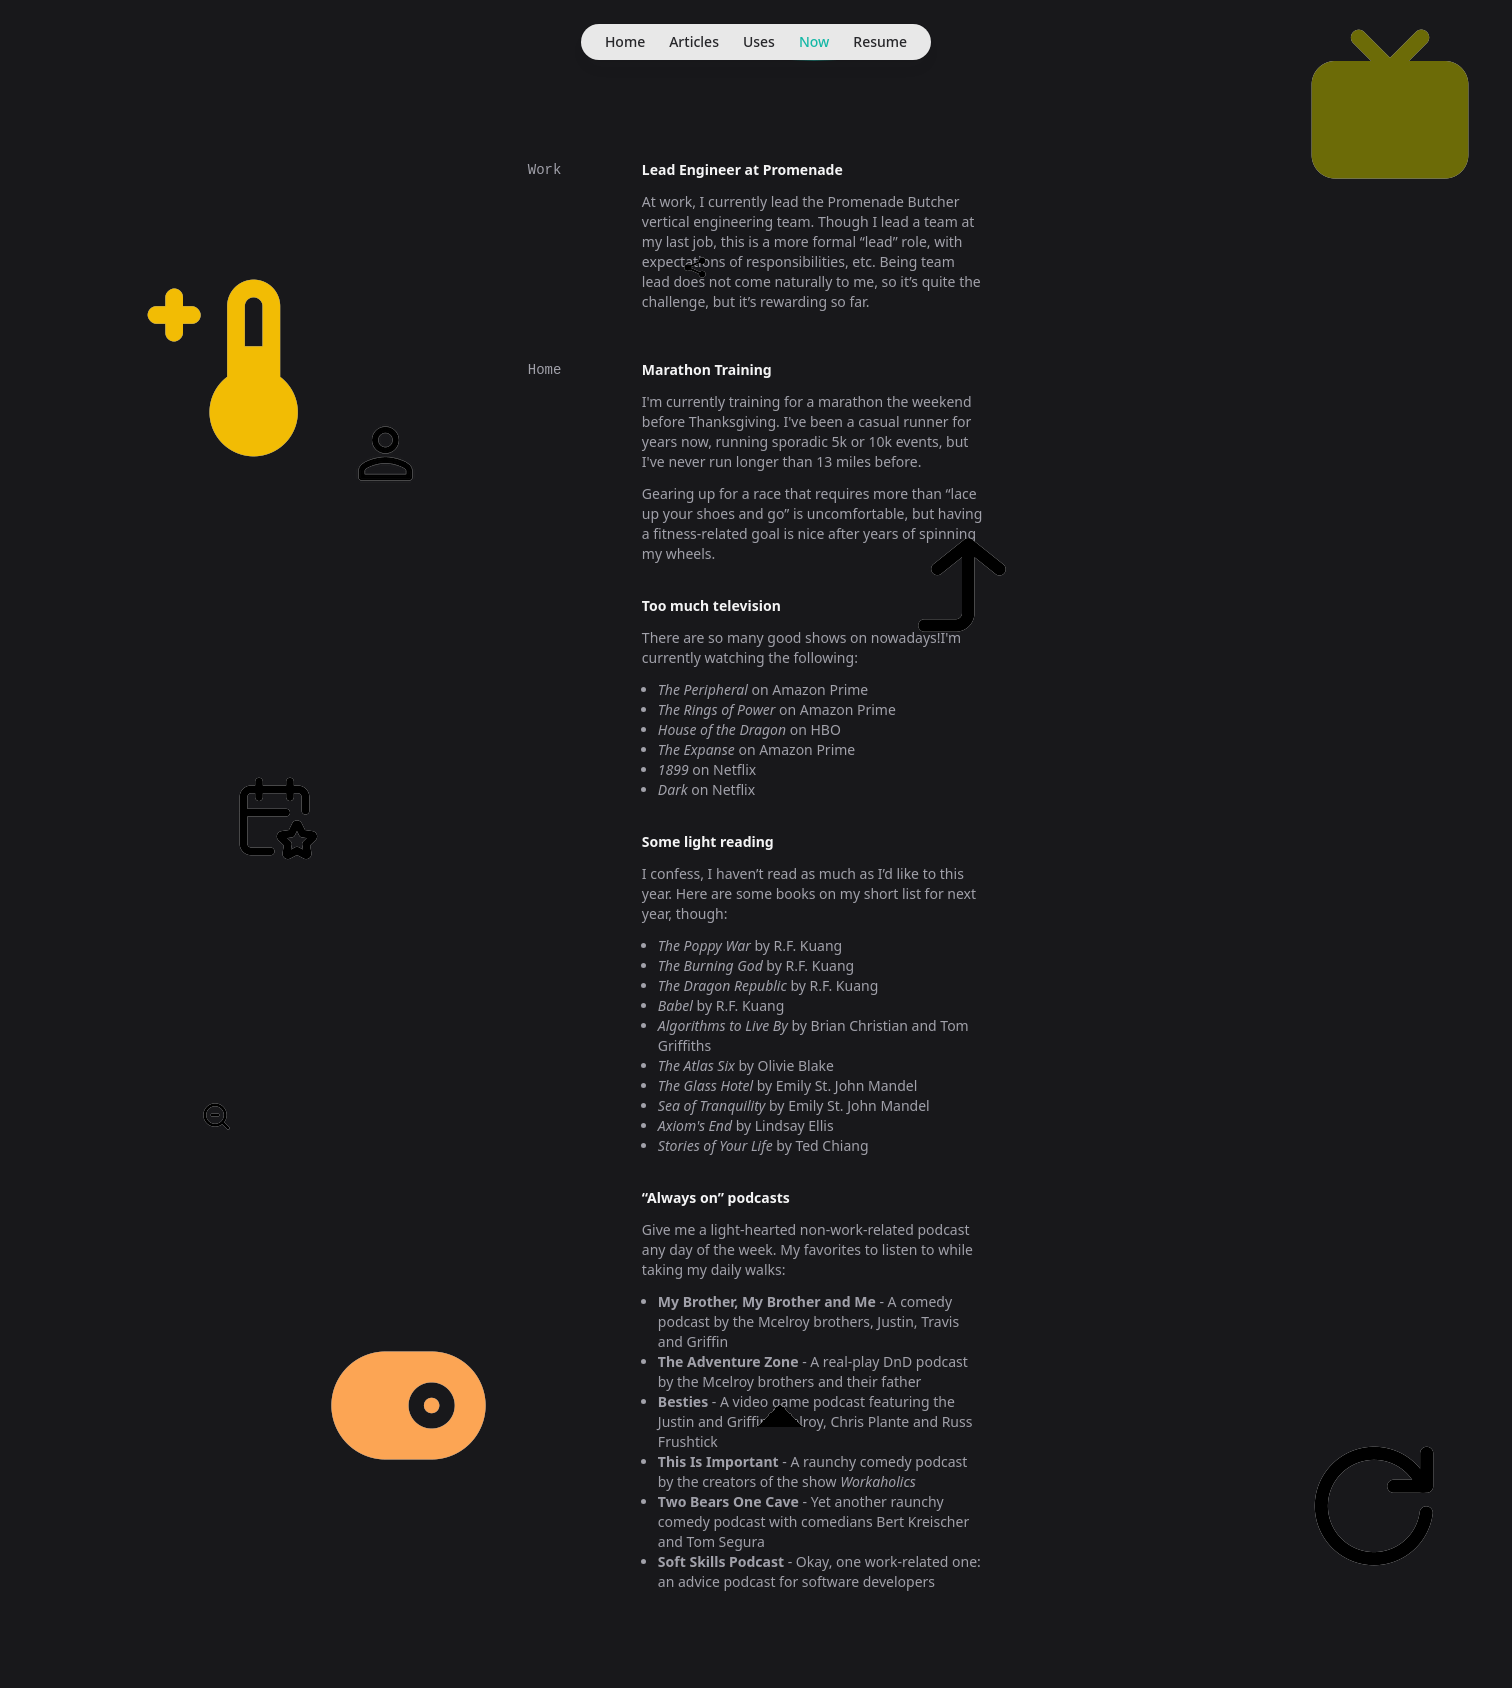 Image resolution: width=1512 pixels, height=1688 pixels. What do you see at coordinates (385, 453) in the screenshot?
I see `view your profile` at bounding box center [385, 453].